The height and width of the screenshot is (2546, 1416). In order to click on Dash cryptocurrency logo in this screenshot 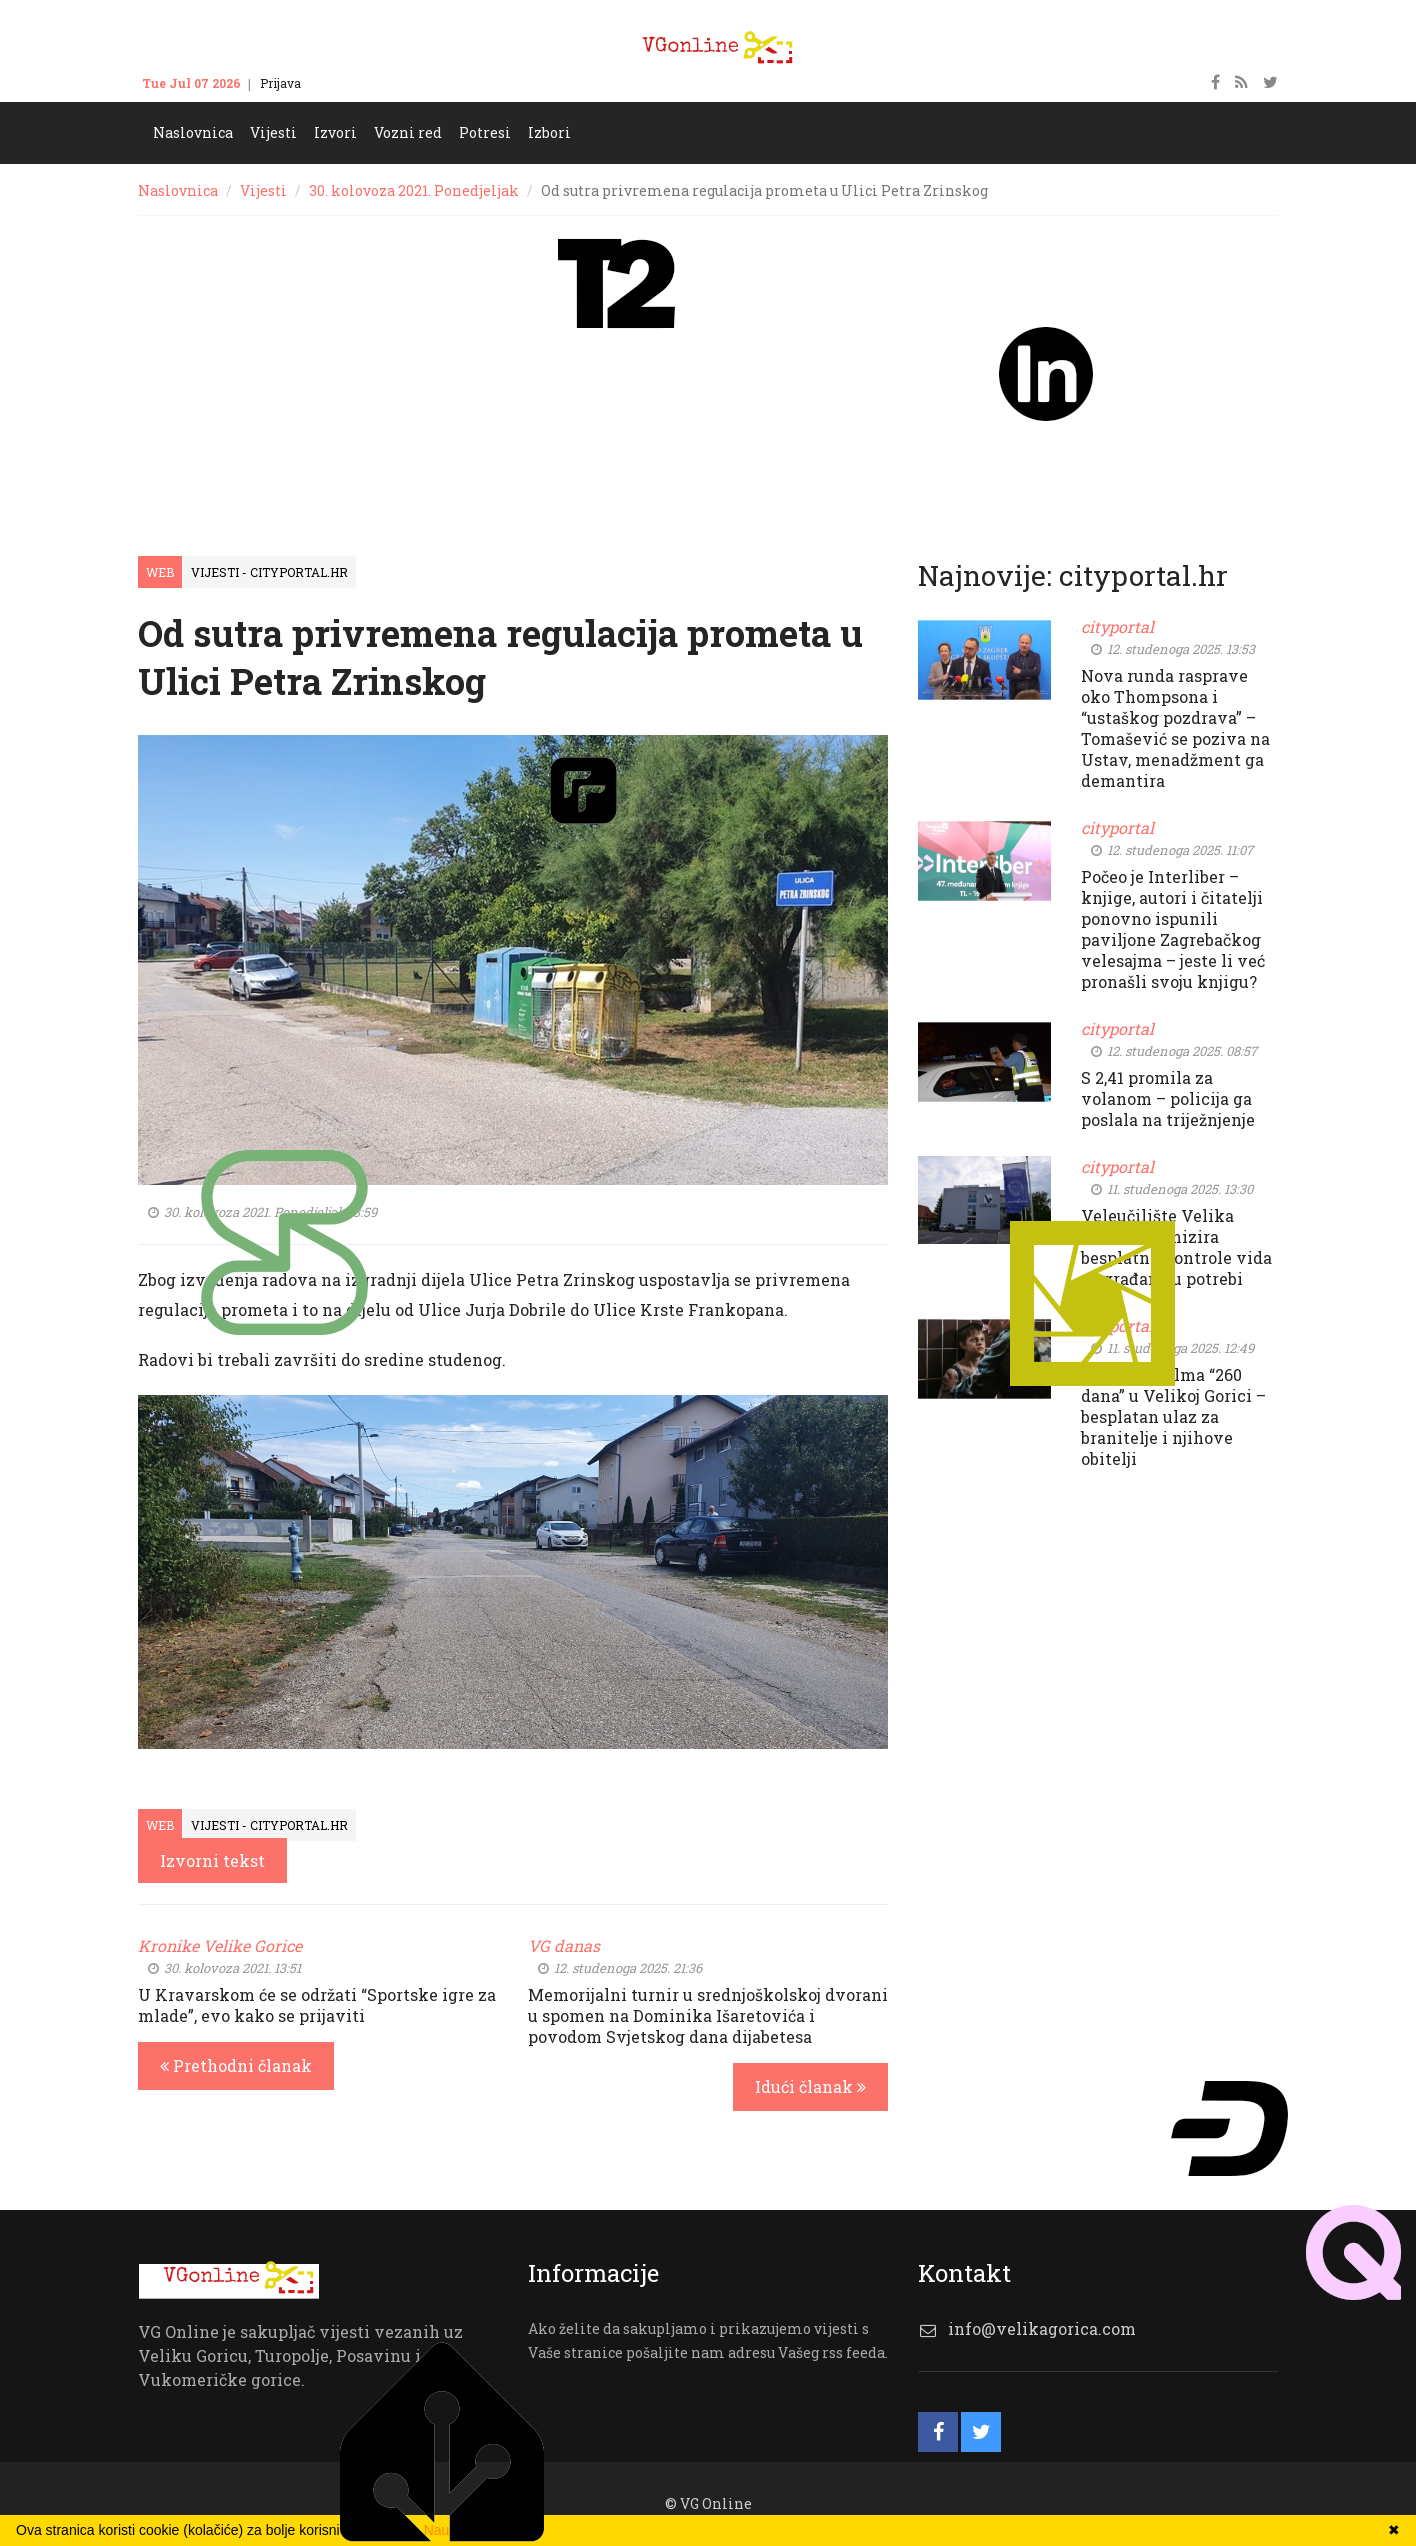, I will do `click(1229, 2128)`.